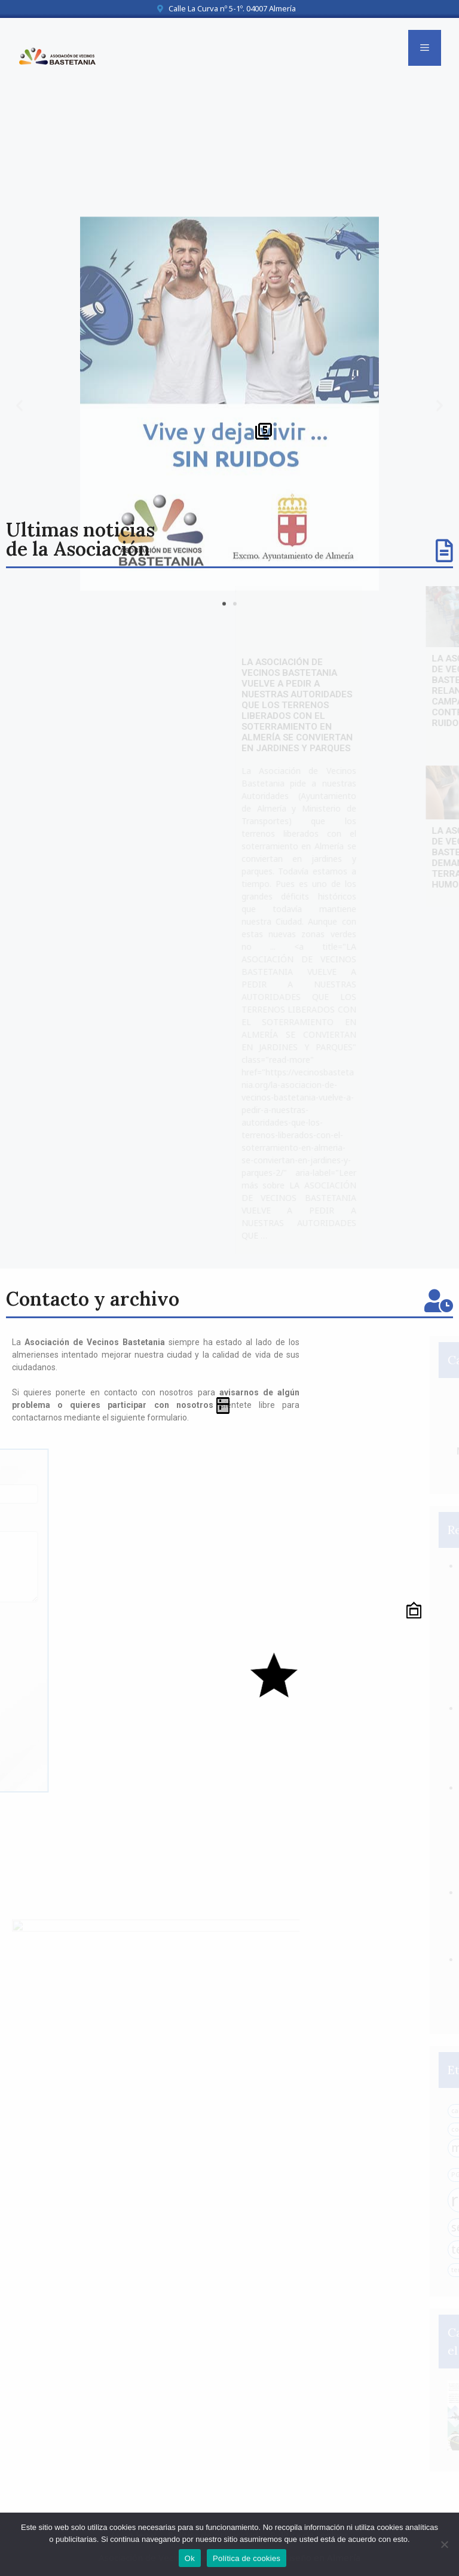 Image resolution: width=459 pixels, height=2576 pixels. What do you see at coordinates (274, 1676) in the screenshot?
I see `add item to favorites` at bounding box center [274, 1676].